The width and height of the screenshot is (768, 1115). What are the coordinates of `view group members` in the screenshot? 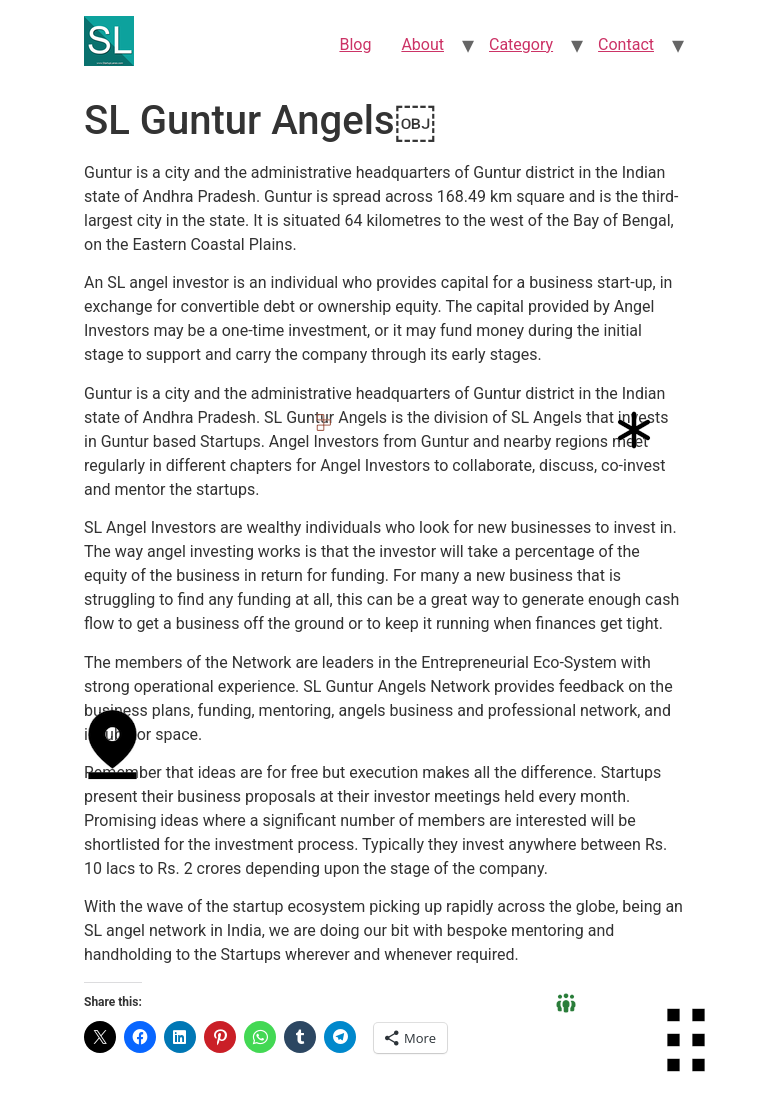 It's located at (566, 1003).